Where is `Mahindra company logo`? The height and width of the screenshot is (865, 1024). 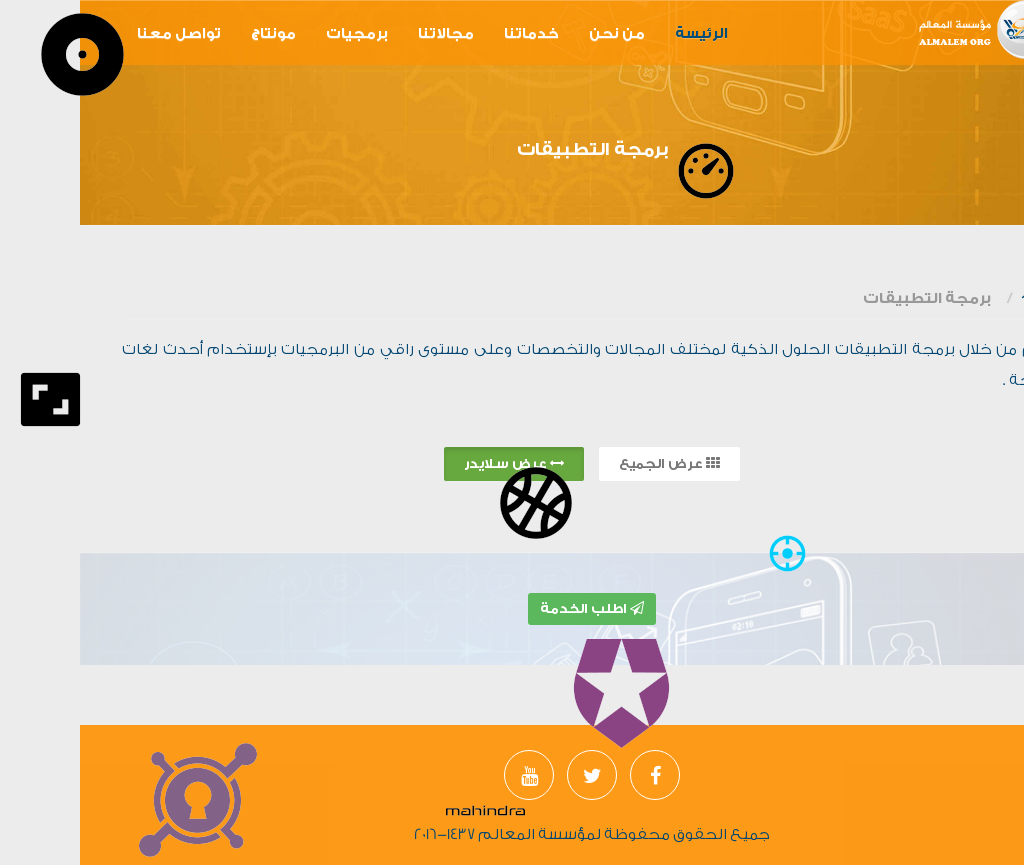
Mahindra company logo is located at coordinates (485, 810).